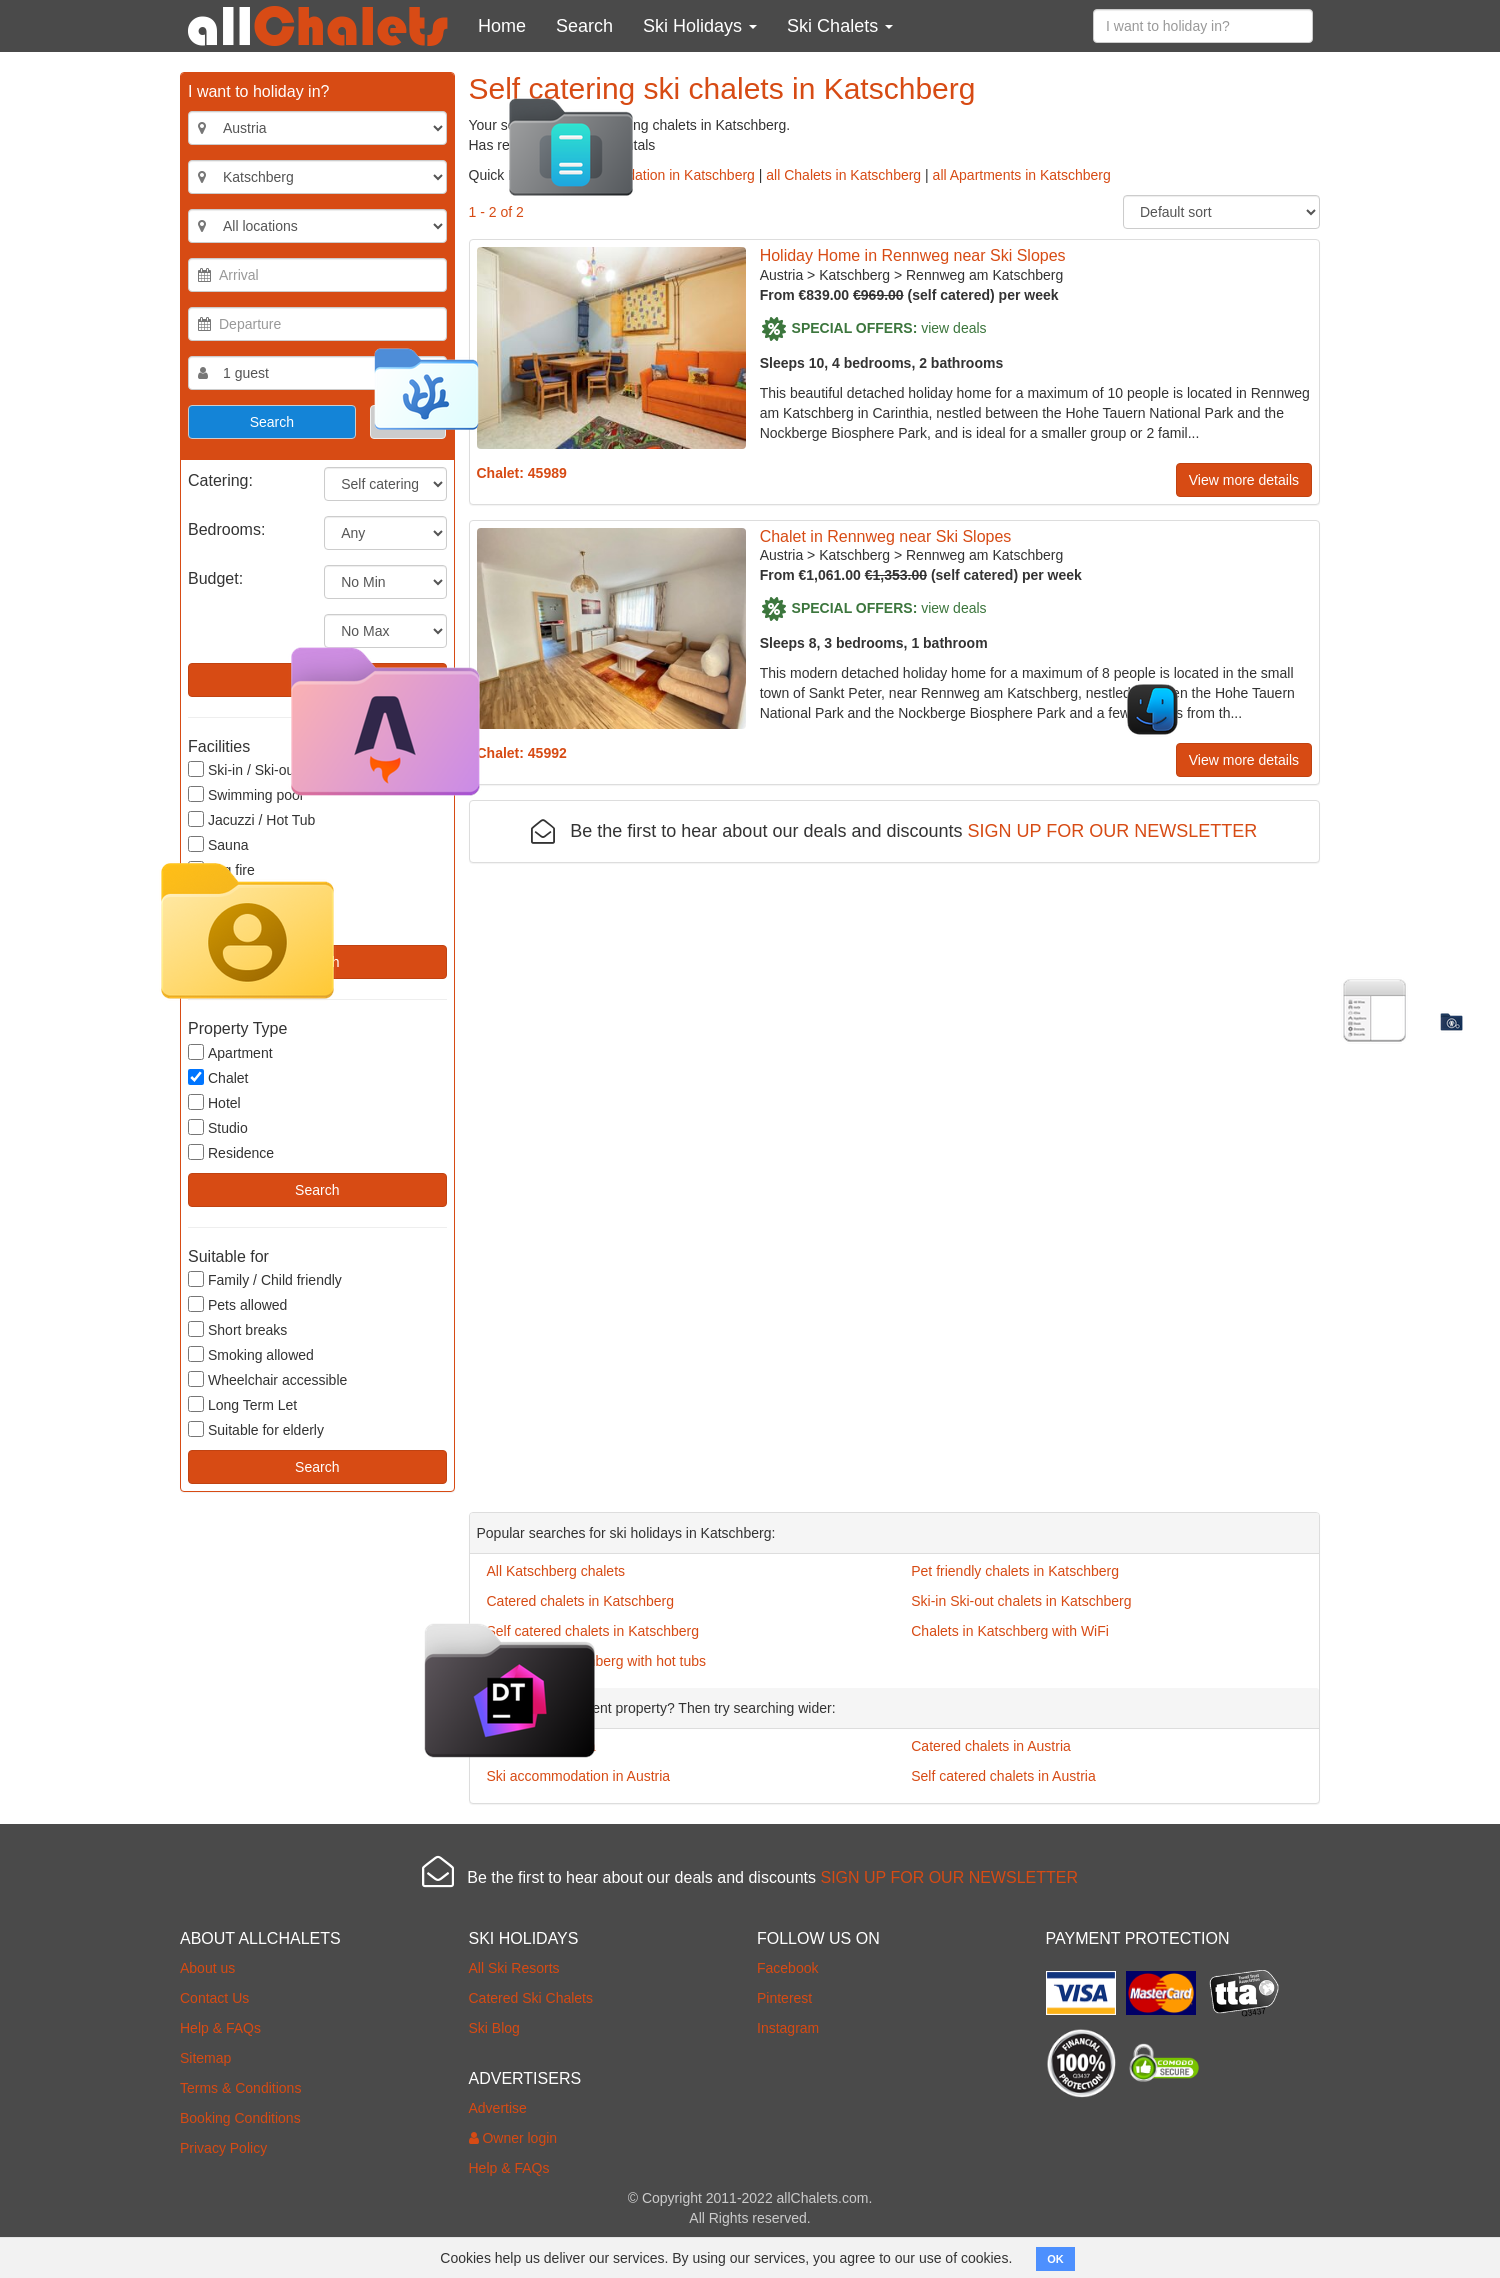  Describe the element at coordinates (1451, 1022) in the screenshot. I see `folder for NoLimits coaster simulation mods and custom content` at that location.